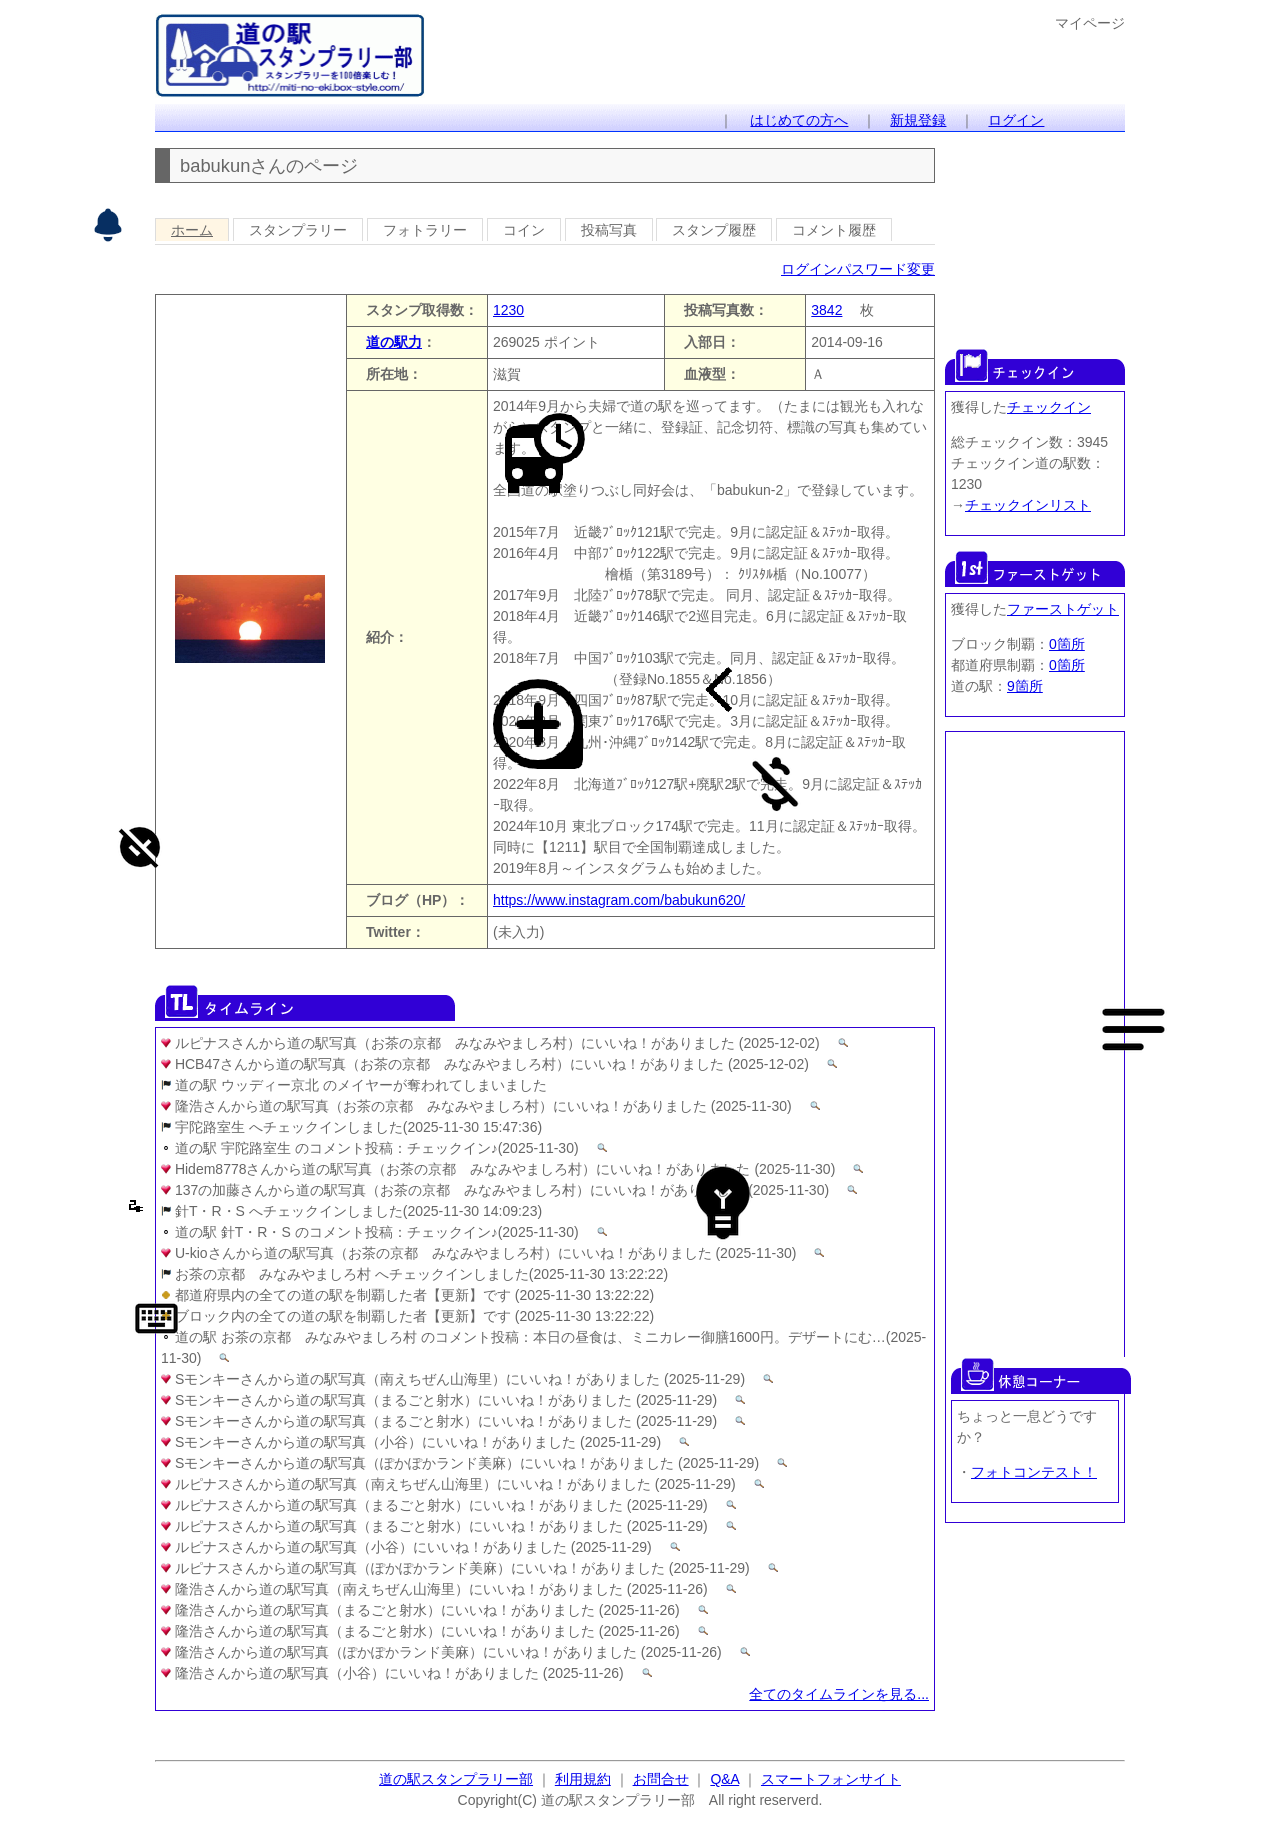  Describe the element at coordinates (140, 847) in the screenshot. I see `indicates unpublished or draft content` at that location.